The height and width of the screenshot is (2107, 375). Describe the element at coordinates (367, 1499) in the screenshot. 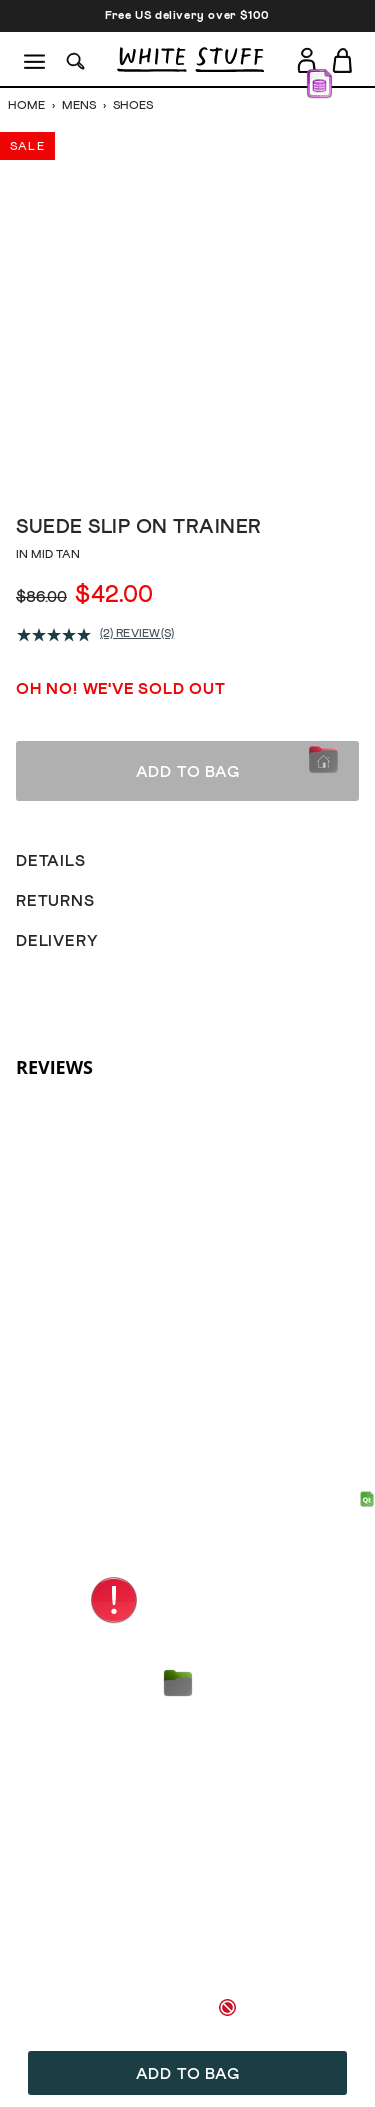

I see `a QML source file used in Qt development` at that location.